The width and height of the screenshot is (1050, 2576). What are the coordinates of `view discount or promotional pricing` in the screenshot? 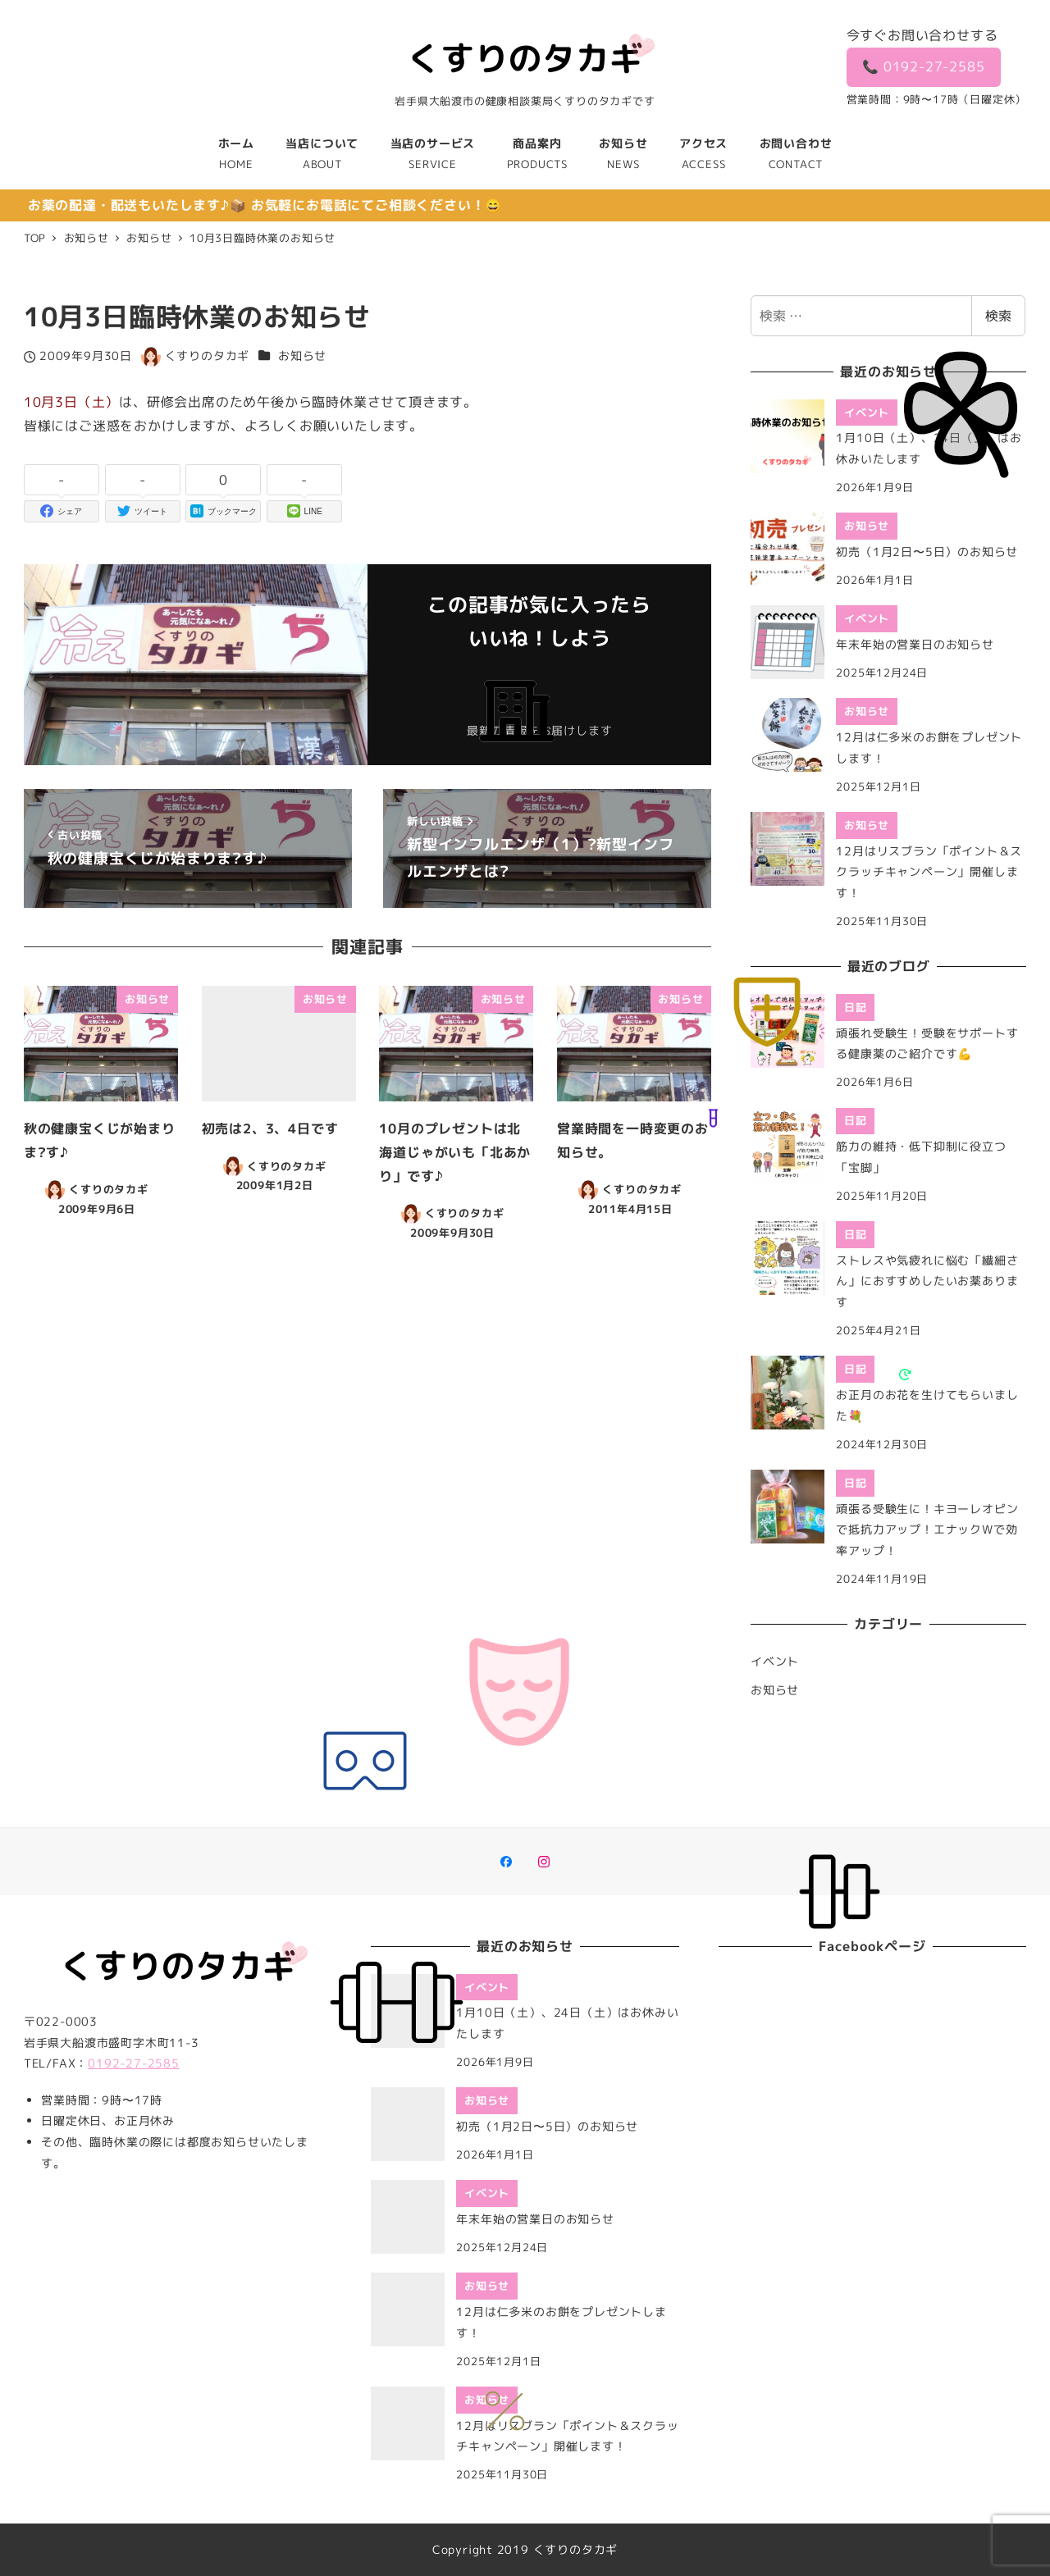 It's located at (504, 2410).